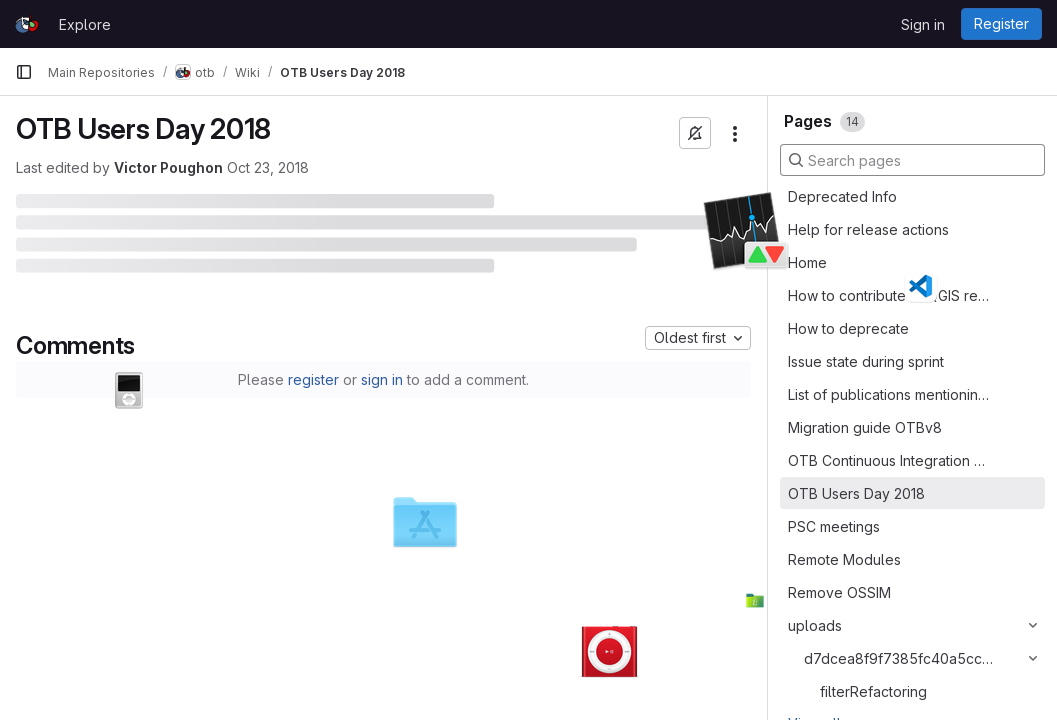 This screenshot has width=1057, height=720. I want to click on access stocks preferences or settings, so click(745, 230).